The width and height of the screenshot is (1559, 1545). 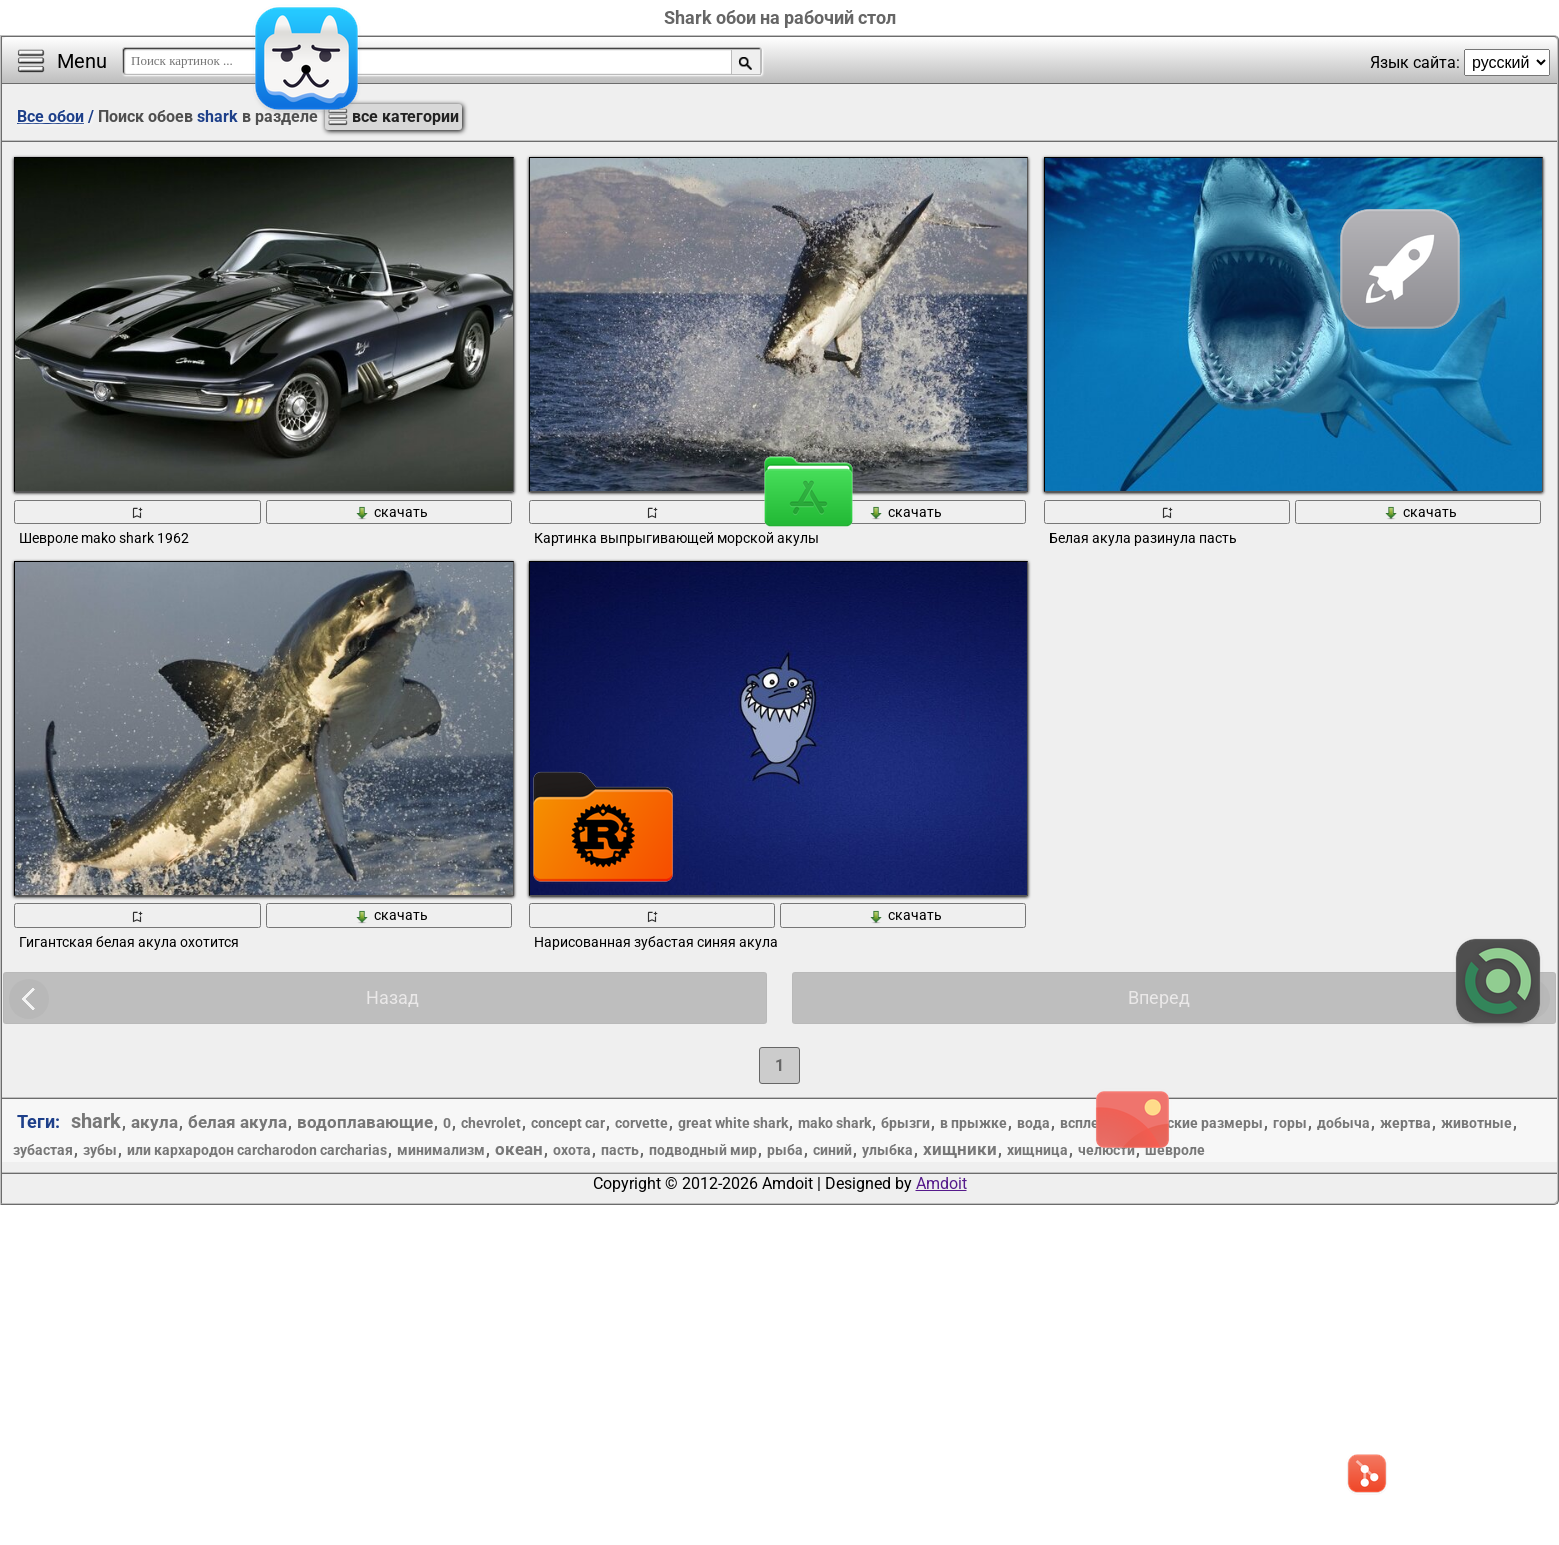 What do you see at coordinates (808, 491) in the screenshot?
I see `open templates folder` at bounding box center [808, 491].